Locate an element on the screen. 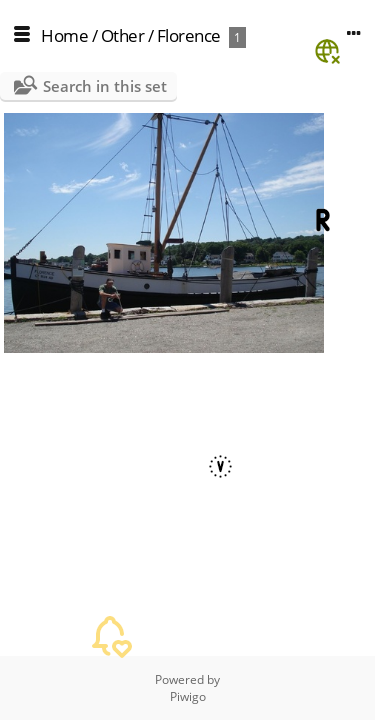 The width and height of the screenshot is (375, 720). notifications from favorites or loved ones is located at coordinates (110, 636).